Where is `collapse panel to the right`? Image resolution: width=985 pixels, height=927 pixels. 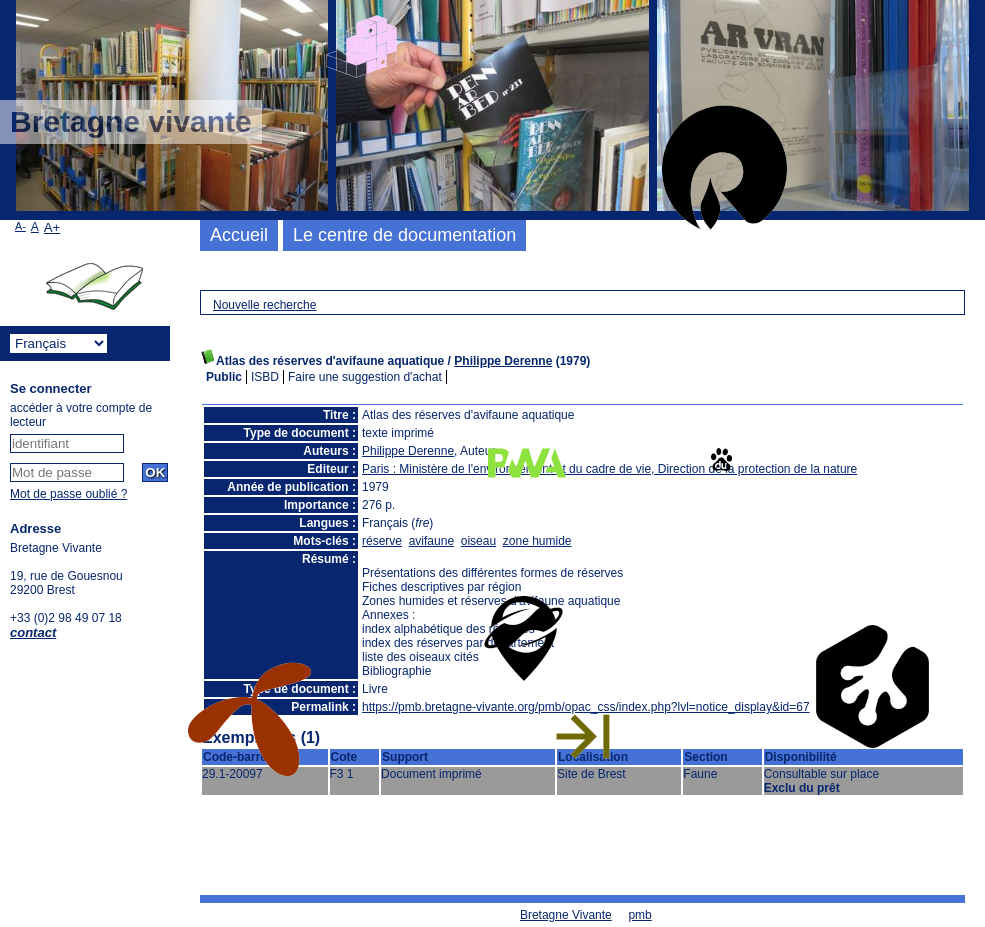 collapse panel to the right is located at coordinates (584, 736).